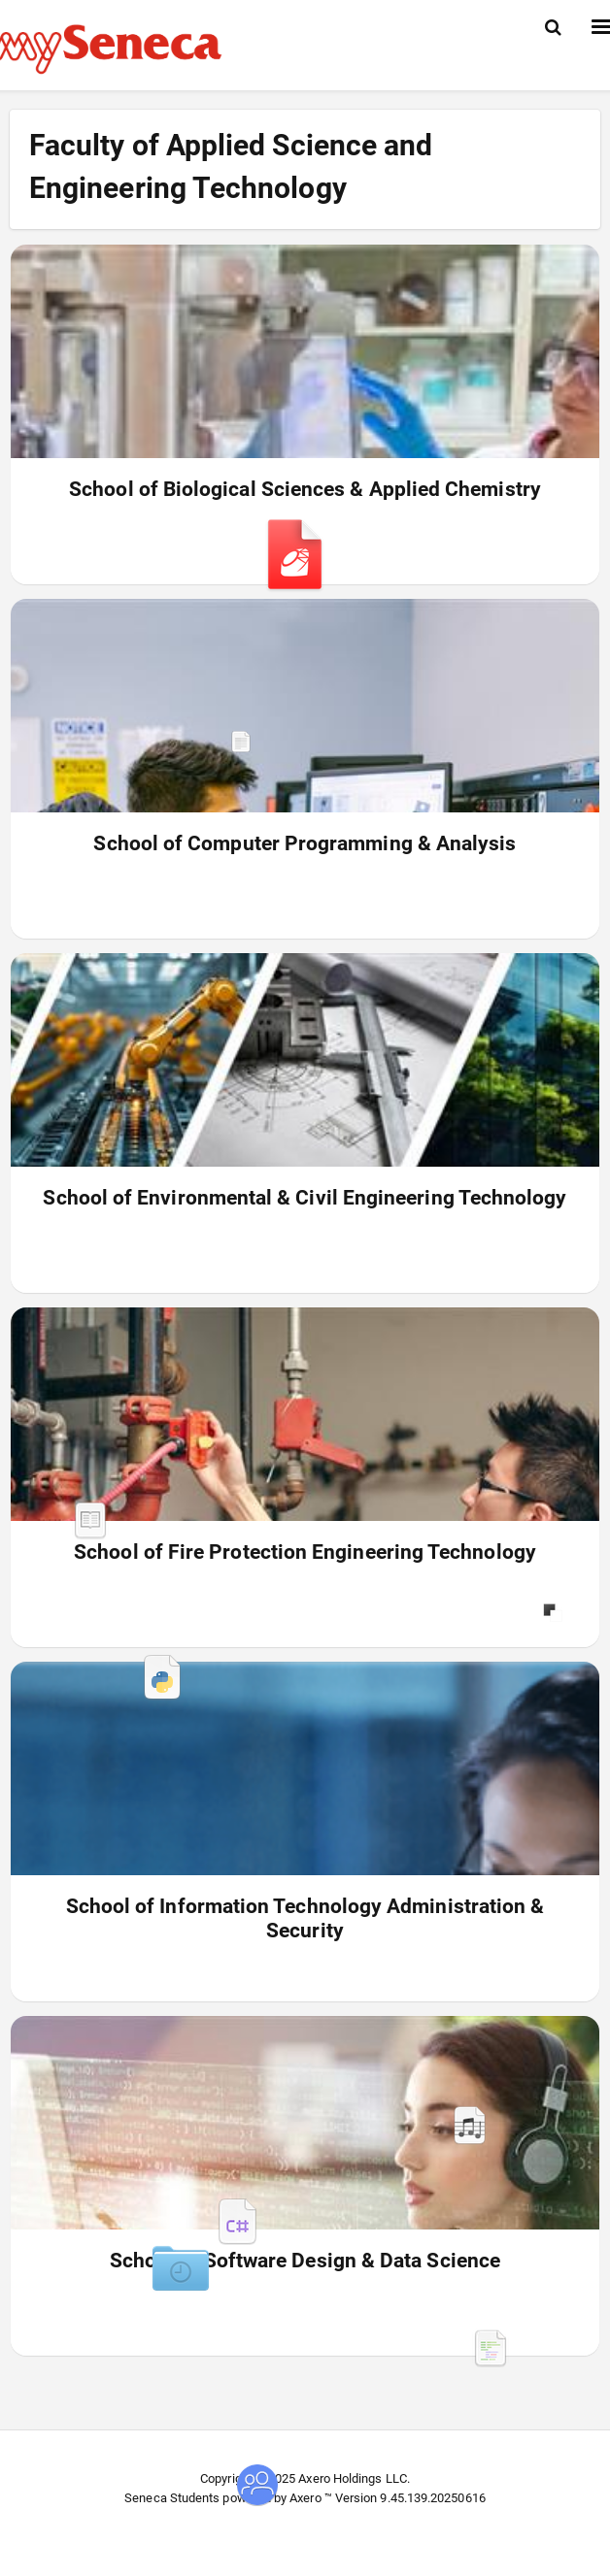 The height and width of the screenshot is (2576, 610). Describe the element at coordinates (553, 1613) in the screenshot. I see `toggle high contrast mode` at that location.